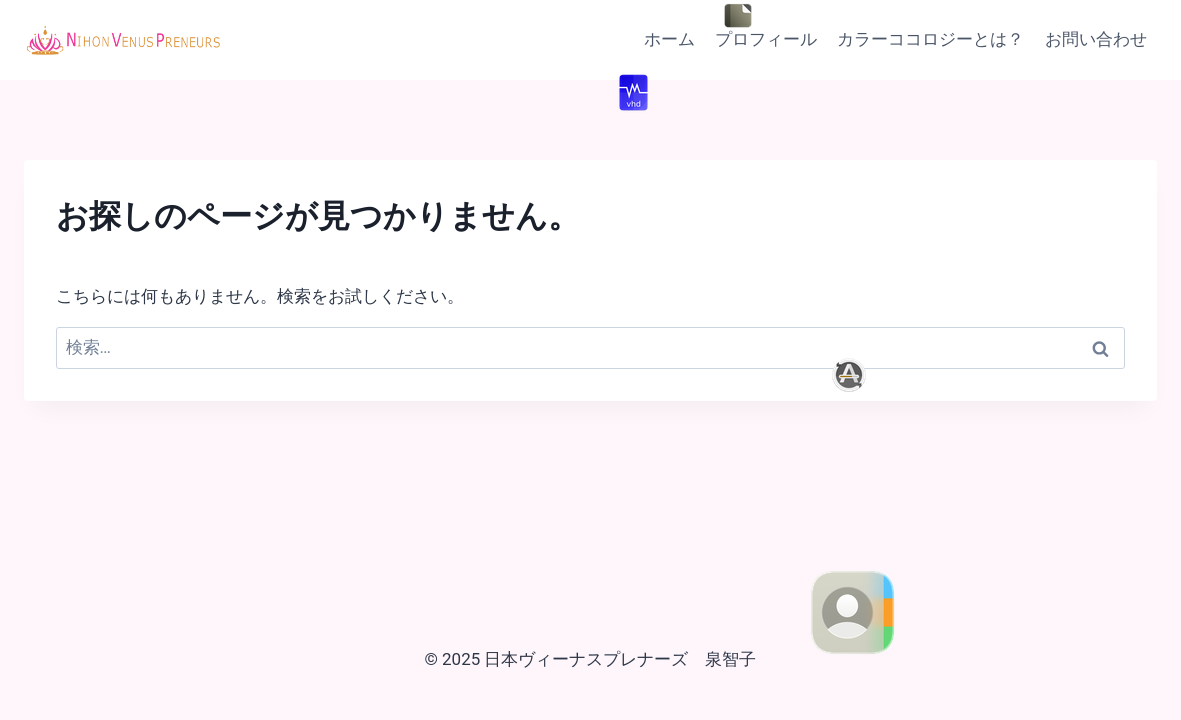  I want to click on check for available software updates, so click(849, 375).